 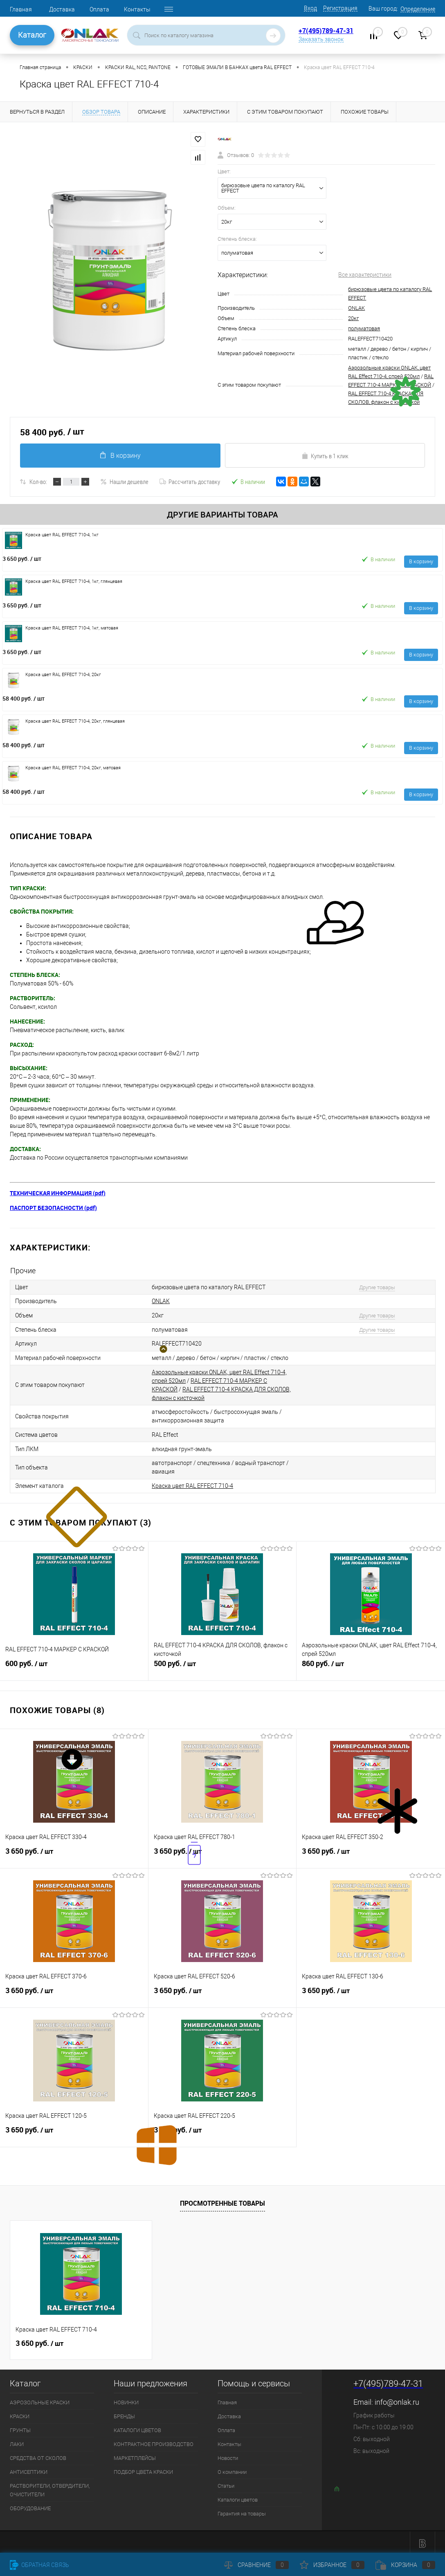 I want to click on windows operating system logo, so click(x=157, y=2145).